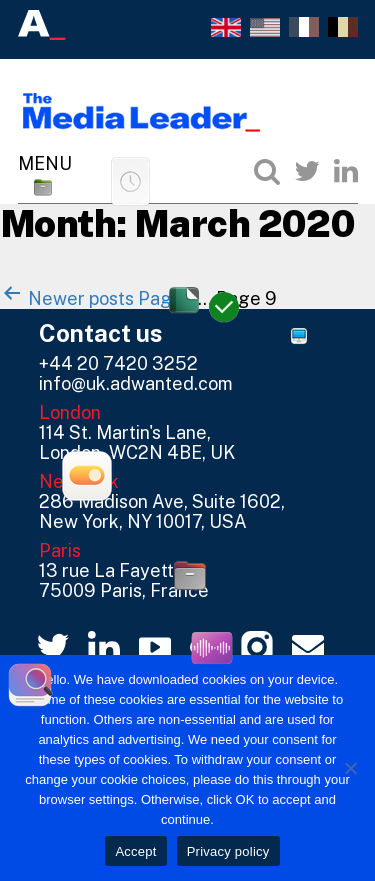 This screenshot has width=375, height=881. What do you see at coordinates (224, 307) in the screenshot?
I see `indicates default or selected item` at bounding box center [224, 307].